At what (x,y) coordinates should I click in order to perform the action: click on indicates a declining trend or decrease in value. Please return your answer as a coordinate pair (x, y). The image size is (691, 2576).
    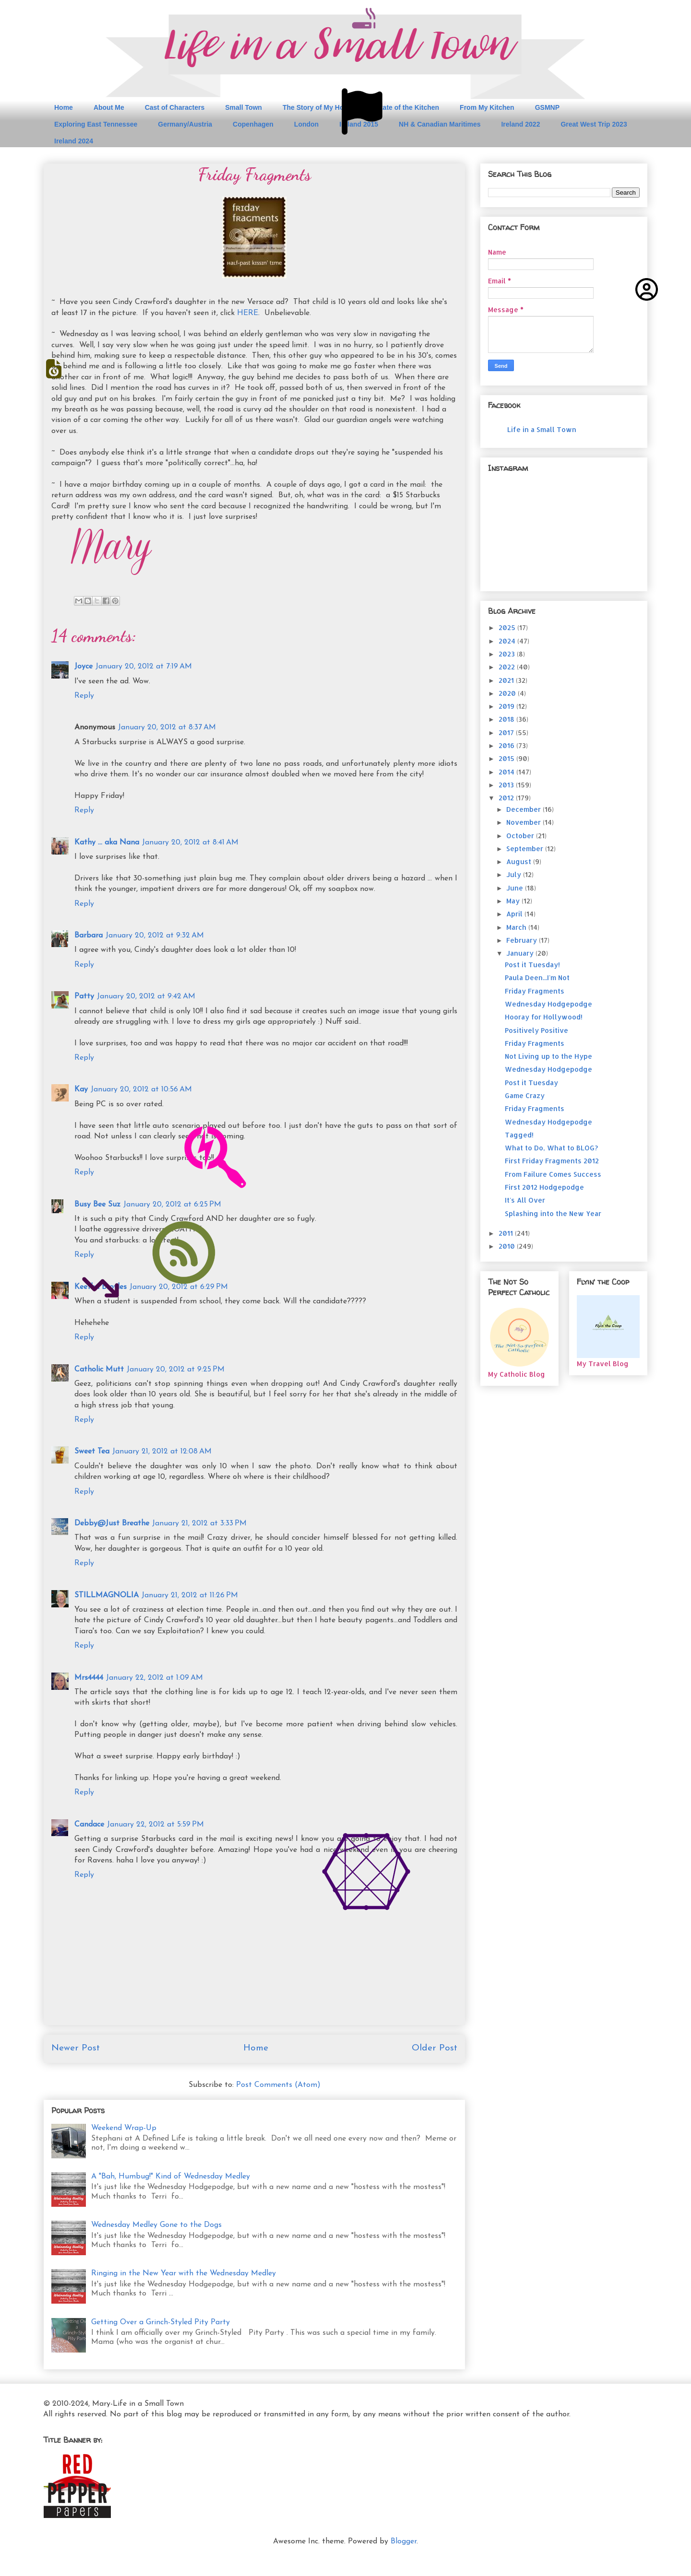
    Looking at the image, I should click on (100, 1287).